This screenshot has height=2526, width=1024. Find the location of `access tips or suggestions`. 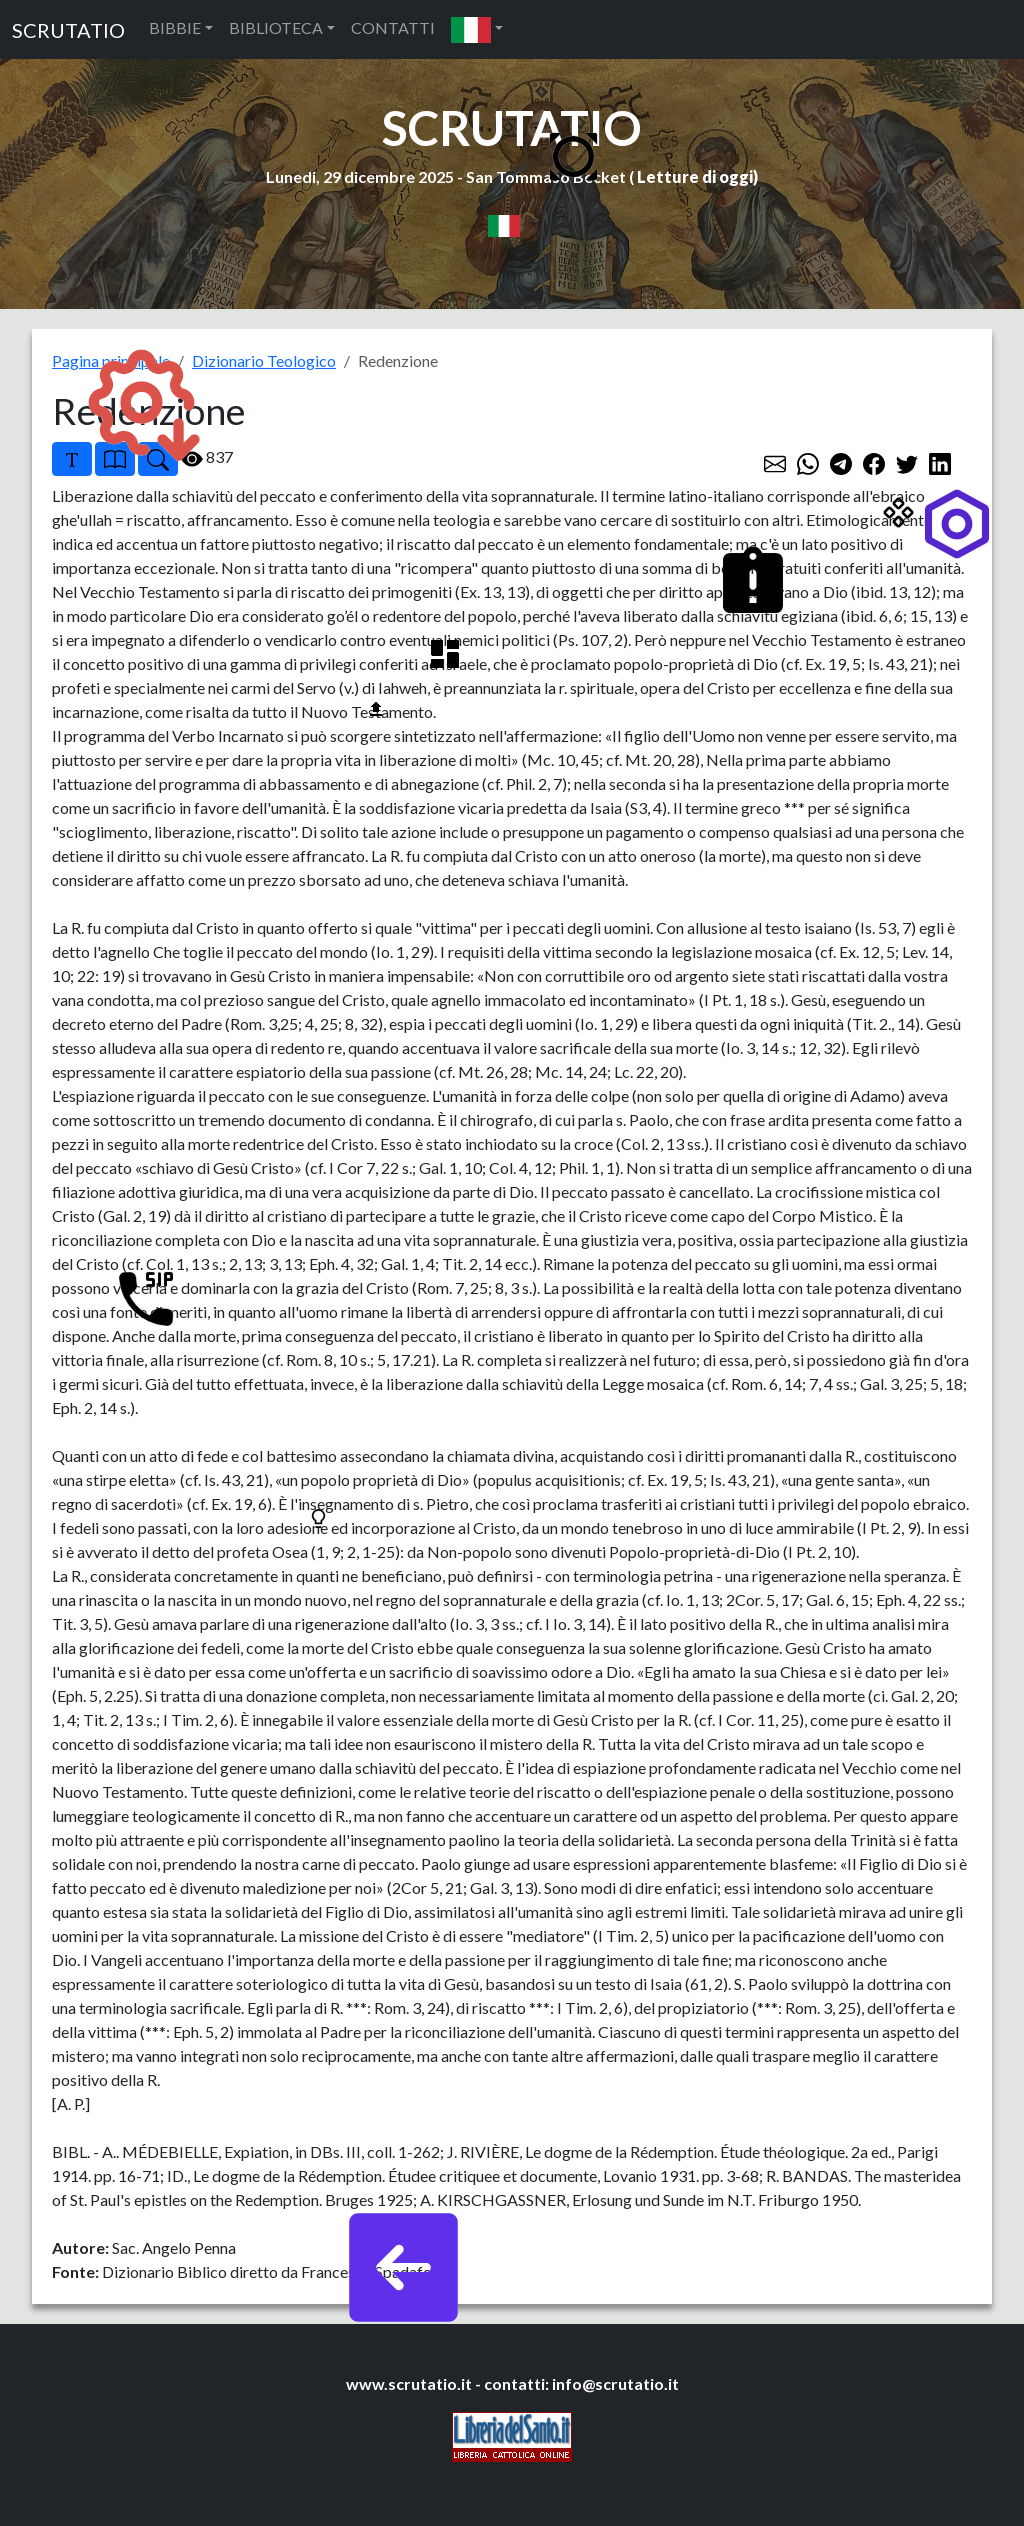

access tips or suggestions is located at coordinates (318, 1518).